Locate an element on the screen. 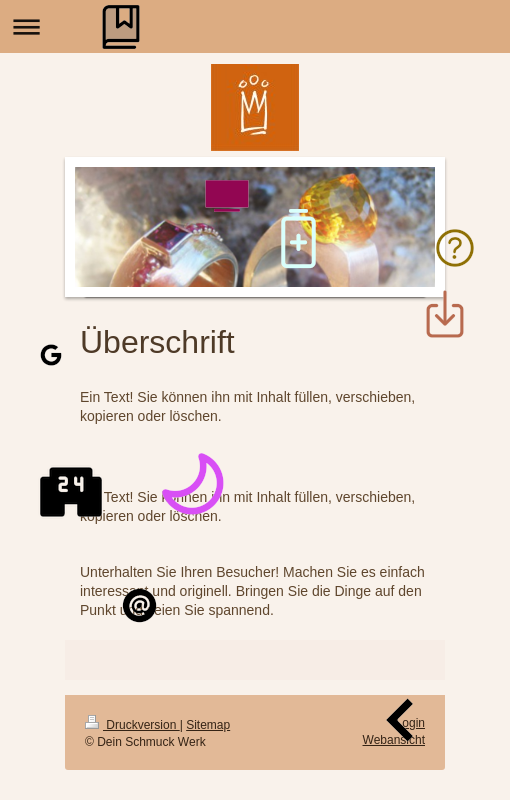  sign in with Google is located at coordinates (51, 355).